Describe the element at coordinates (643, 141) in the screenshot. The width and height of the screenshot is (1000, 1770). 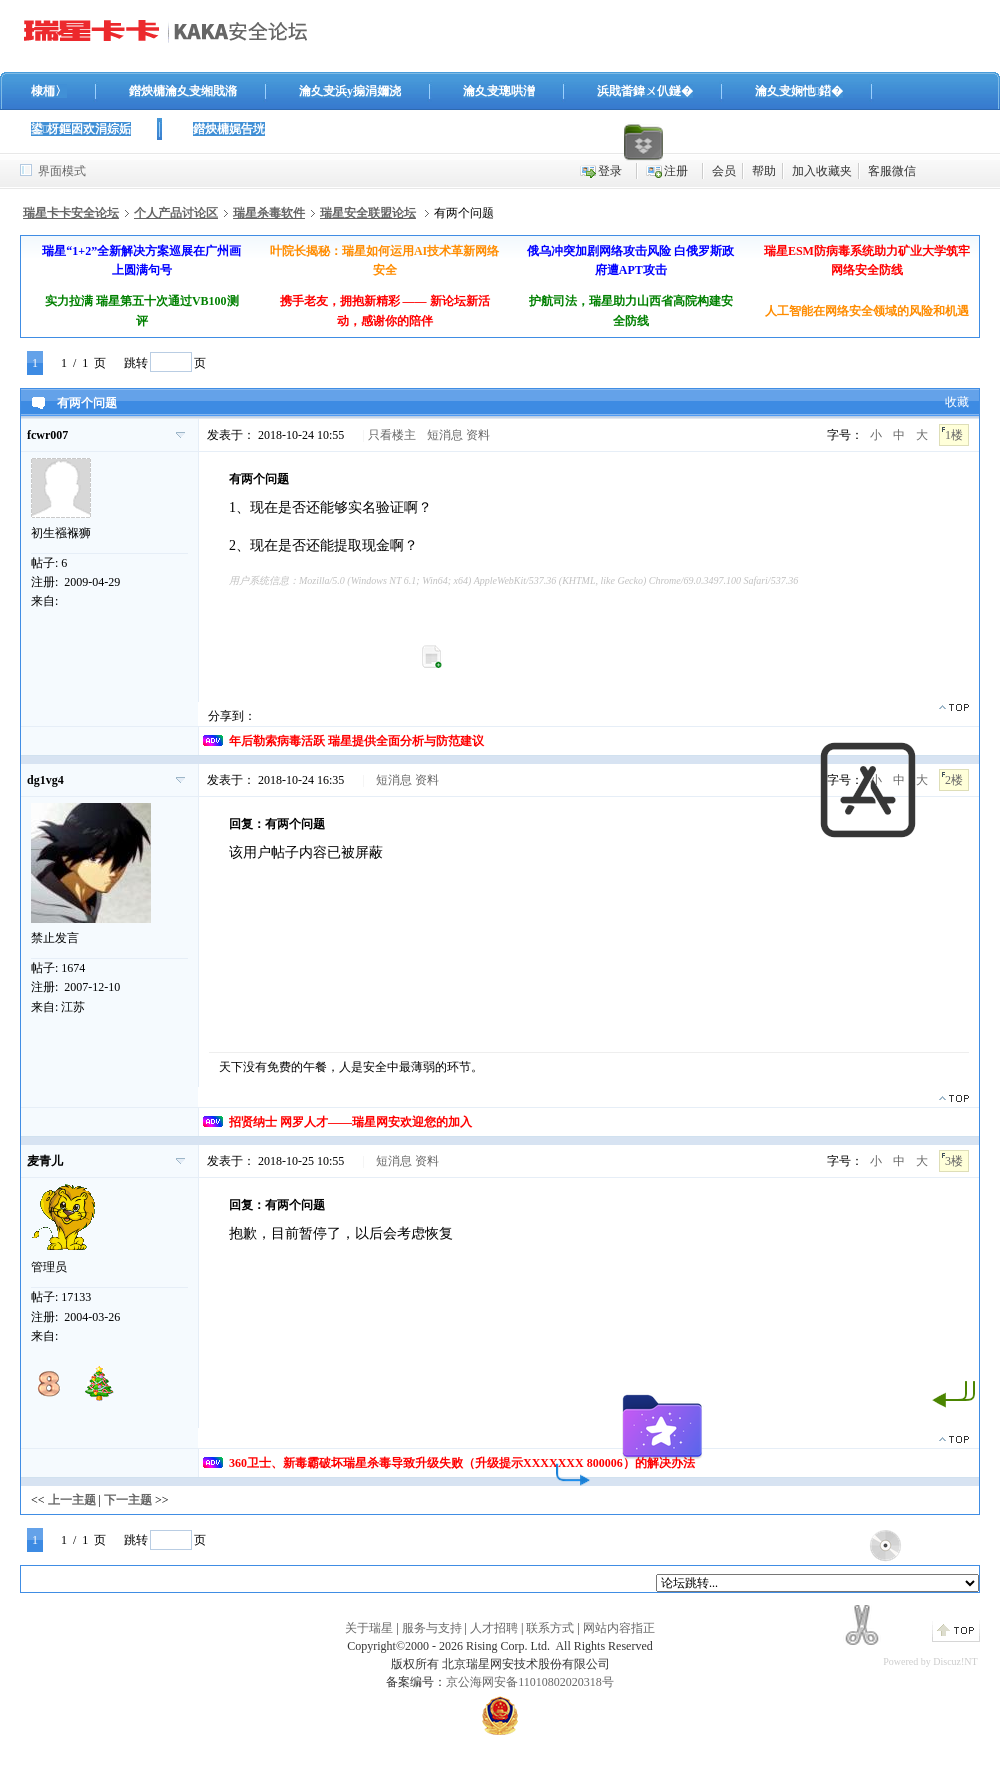
I see `open your Dropbox folder` at that location.